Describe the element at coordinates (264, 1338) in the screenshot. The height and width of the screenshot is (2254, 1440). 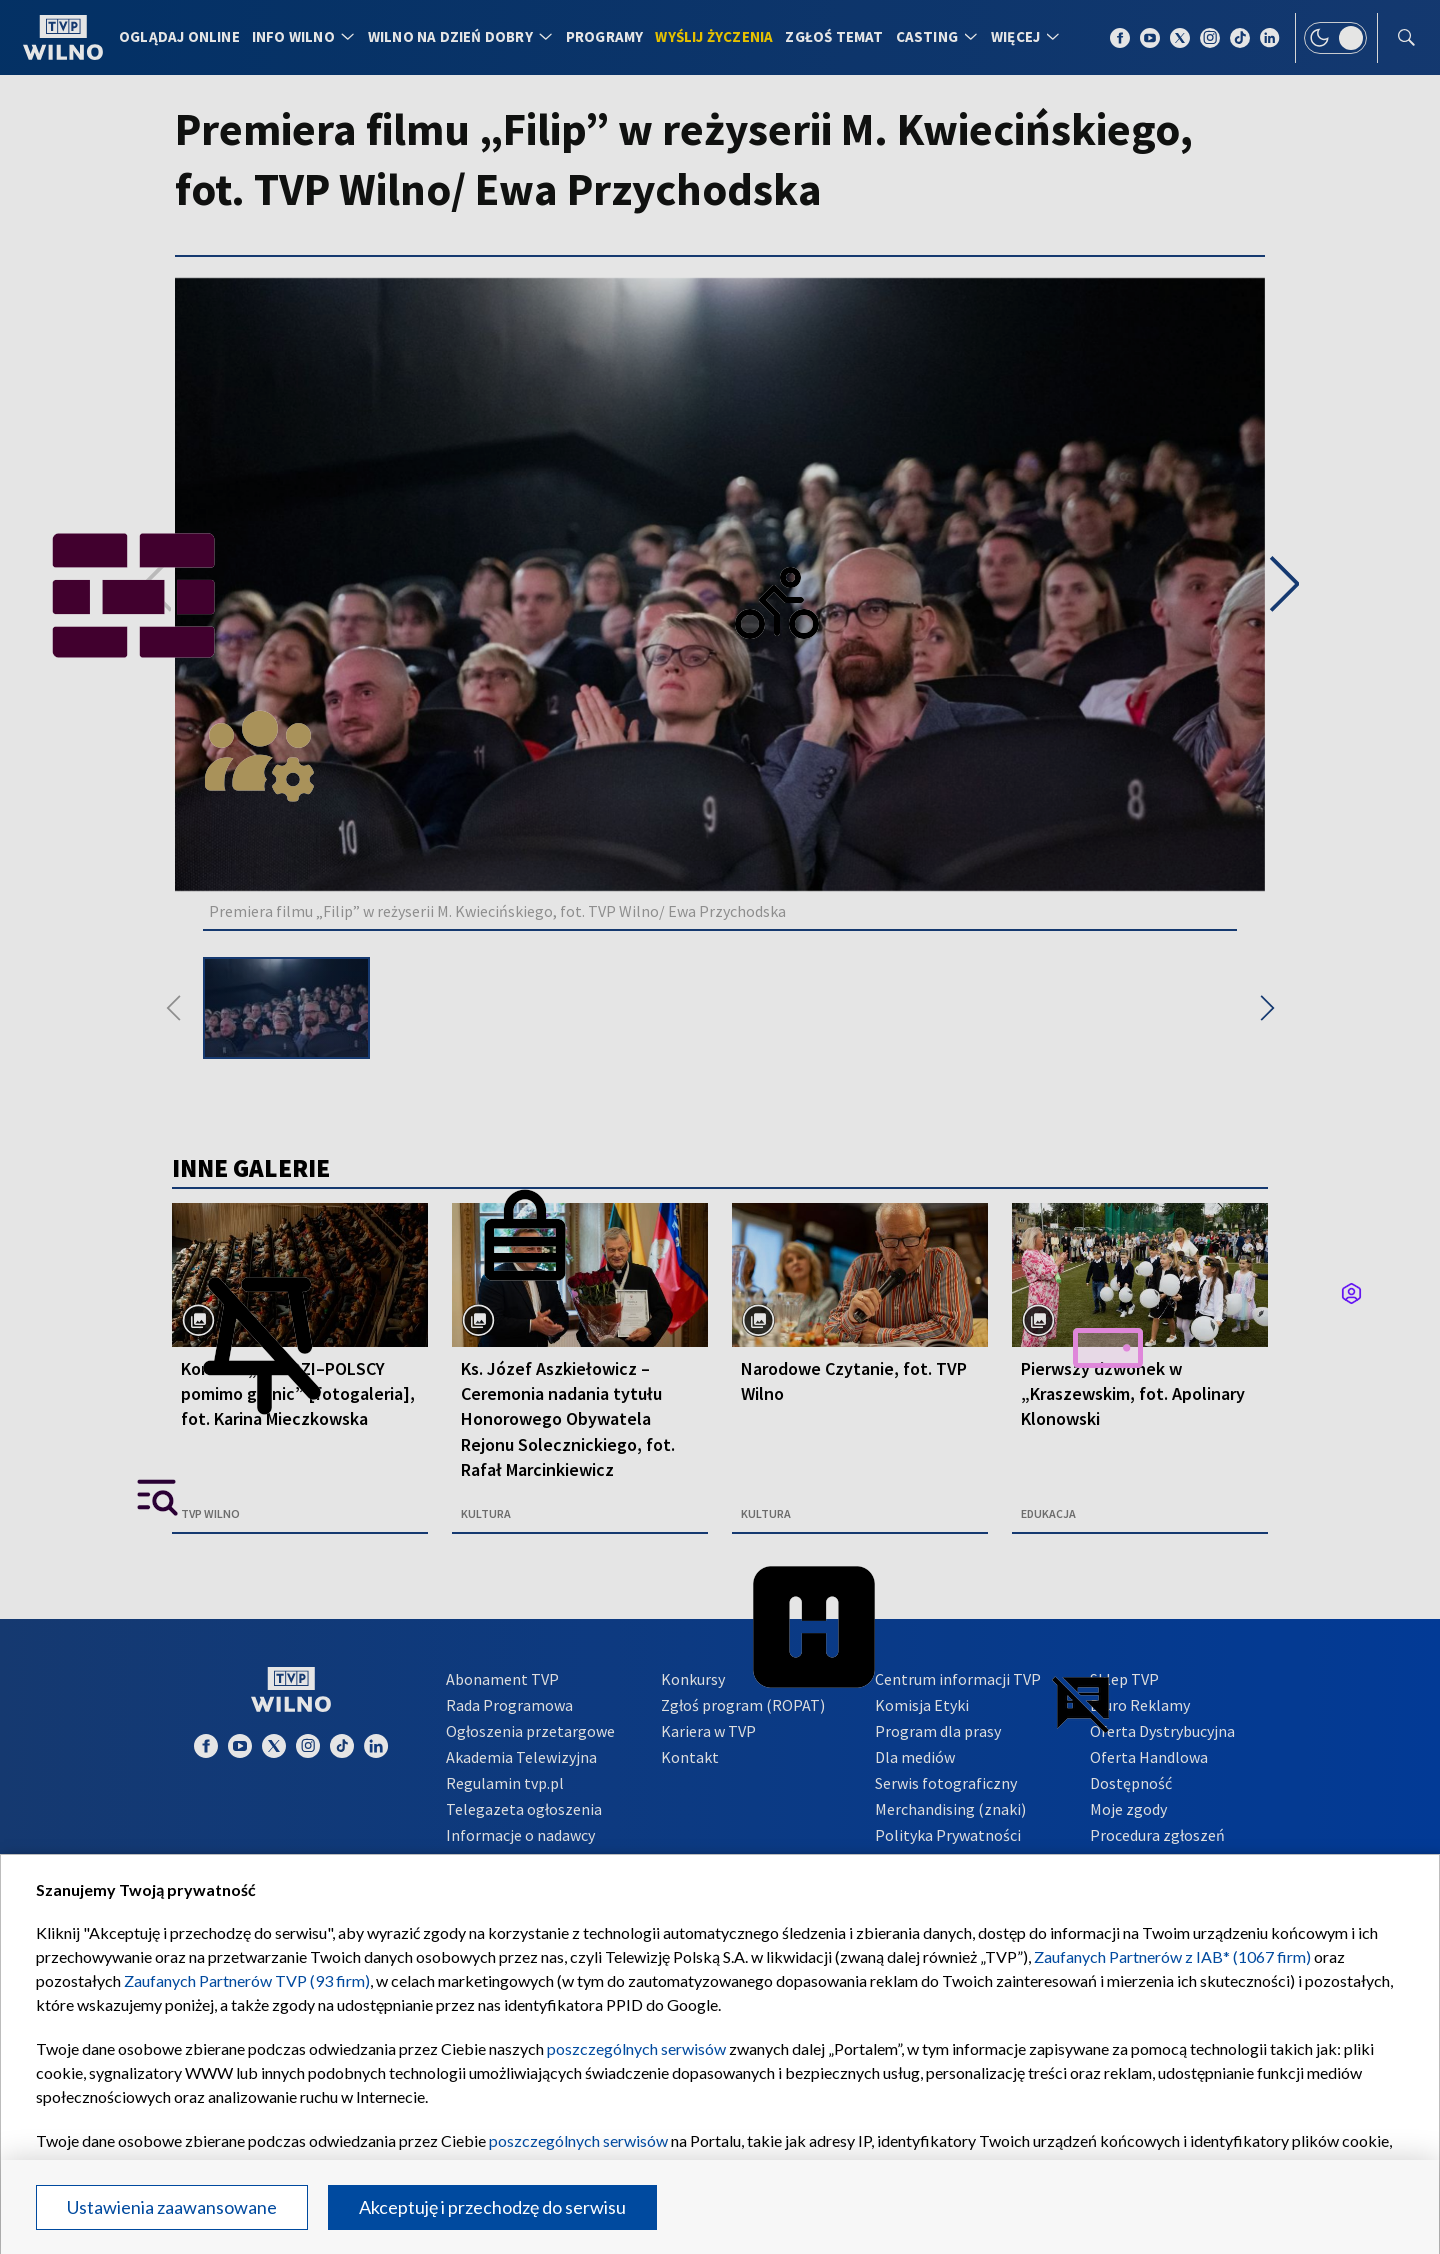
I see `unpin an item from your saved collection` at that location.